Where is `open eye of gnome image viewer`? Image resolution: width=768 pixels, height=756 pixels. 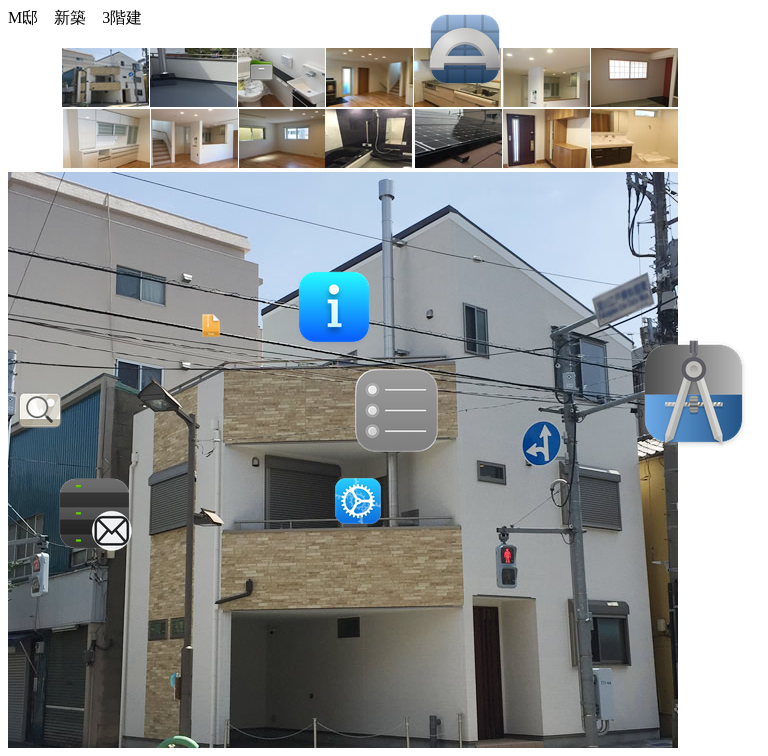 open eye of gnome image viewer is located at coordinates (40, 410).